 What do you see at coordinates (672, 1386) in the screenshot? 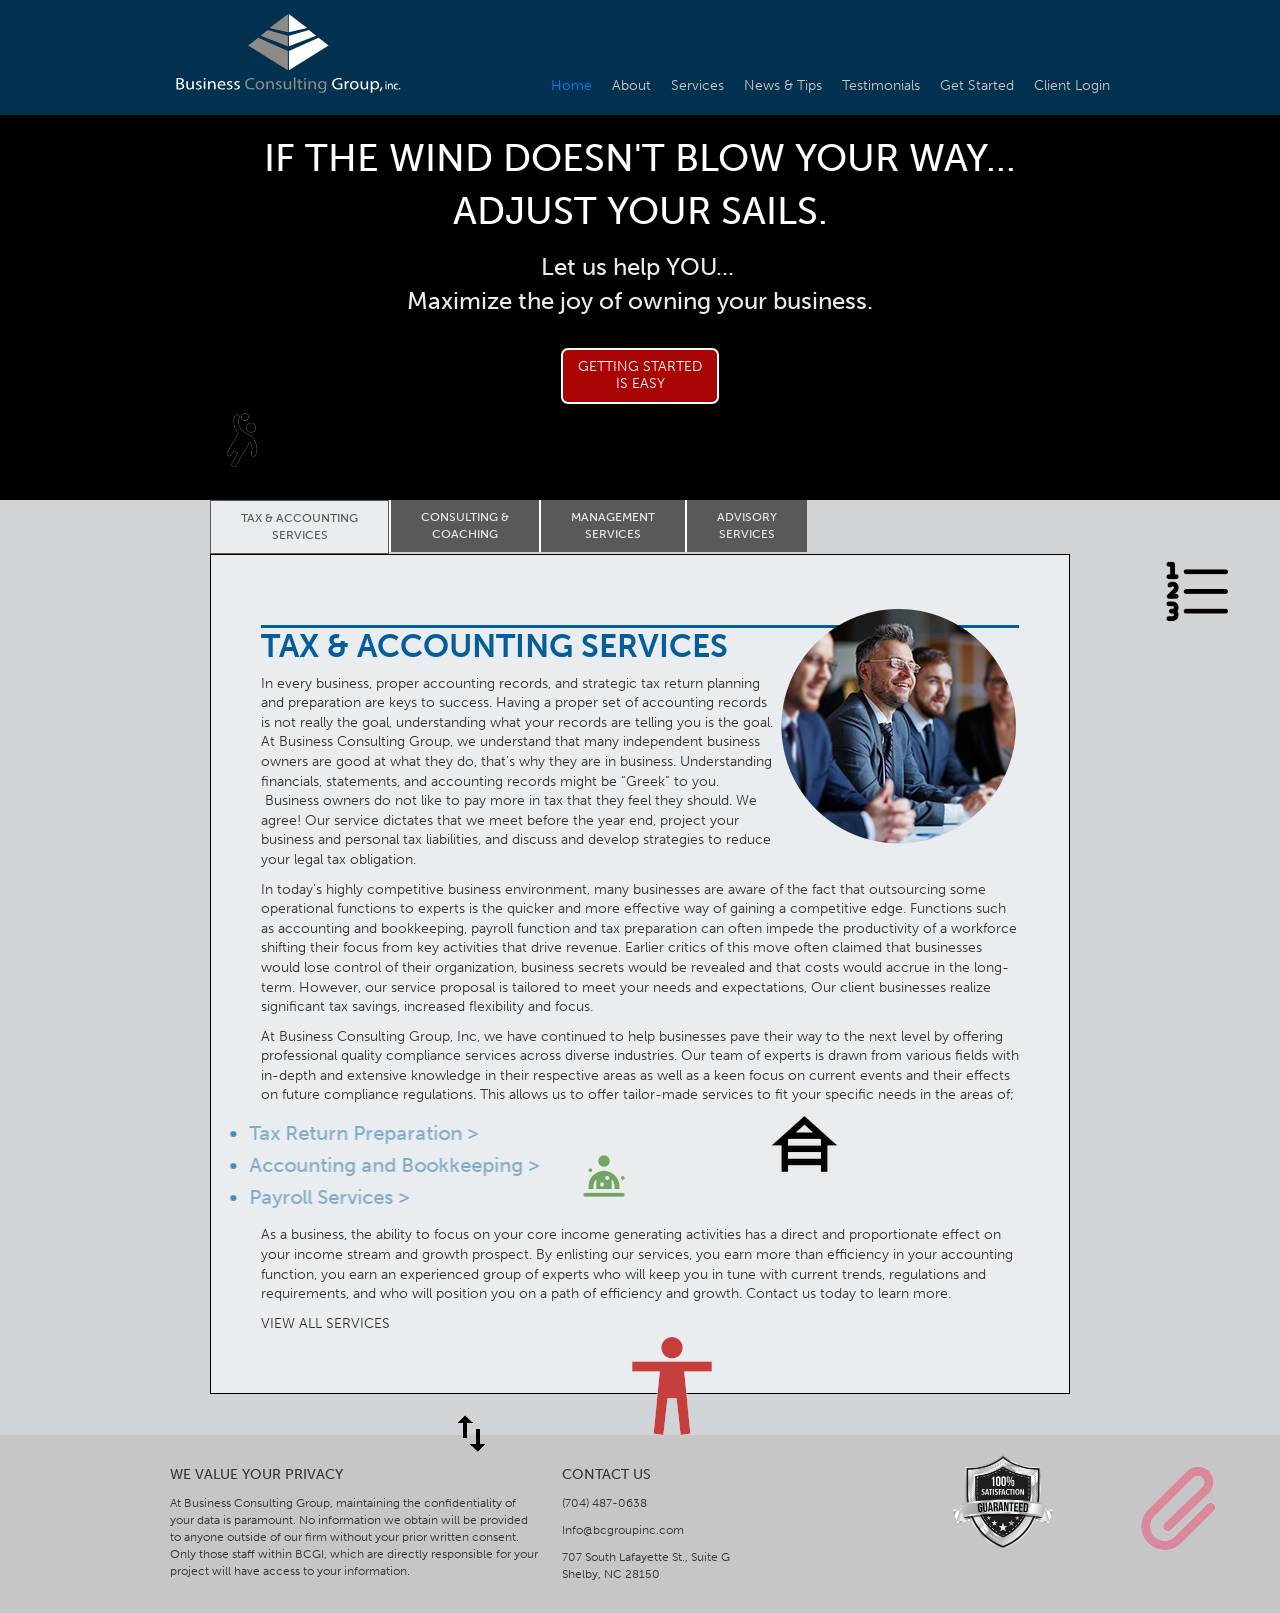
I see `accessibility settings` at bounding box center [672, 1386].